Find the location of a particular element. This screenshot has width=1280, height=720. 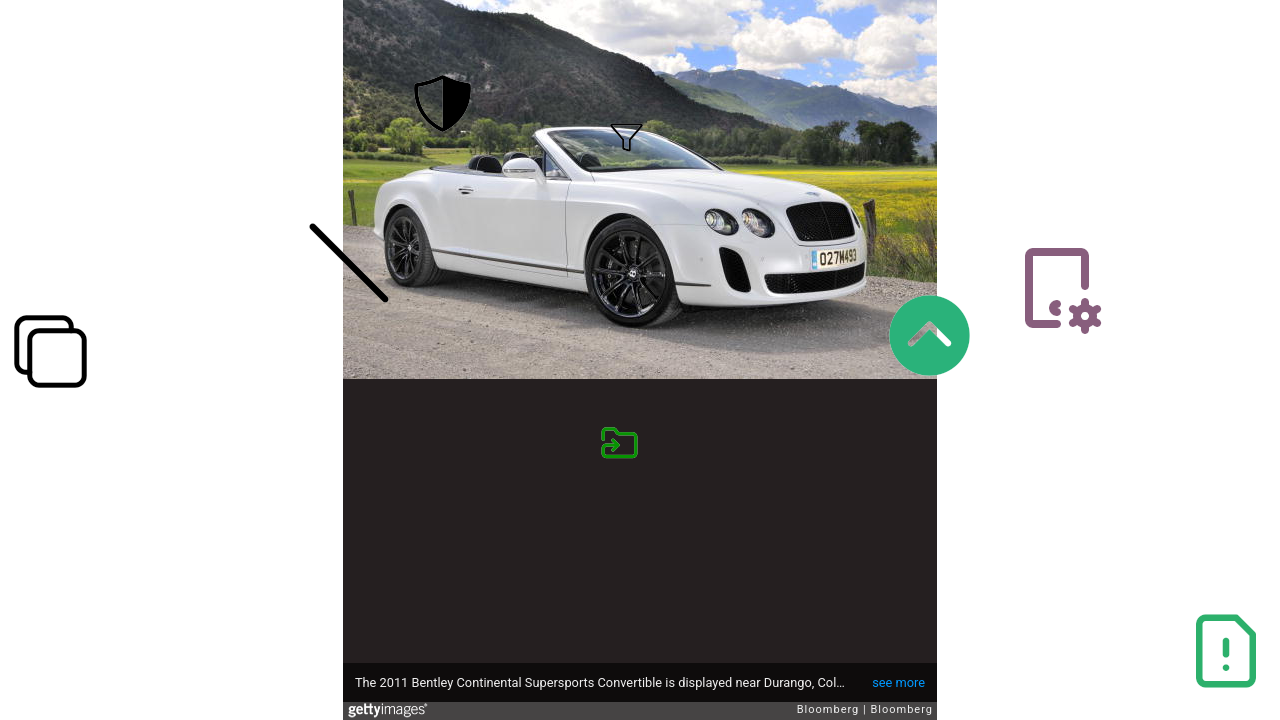

indicates a file with an error or issue is located at coordinates (1226, 651).